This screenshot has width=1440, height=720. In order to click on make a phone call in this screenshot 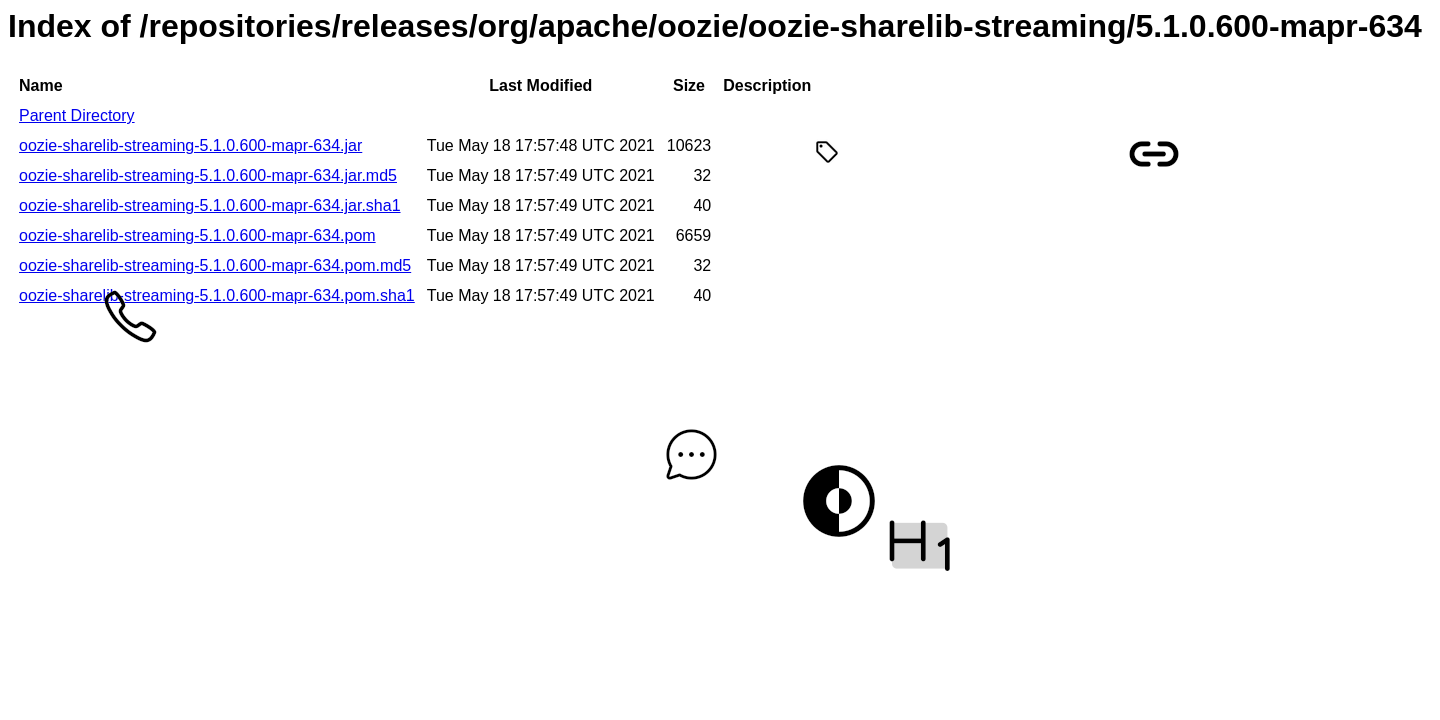, I will do `click(130, 316)`.